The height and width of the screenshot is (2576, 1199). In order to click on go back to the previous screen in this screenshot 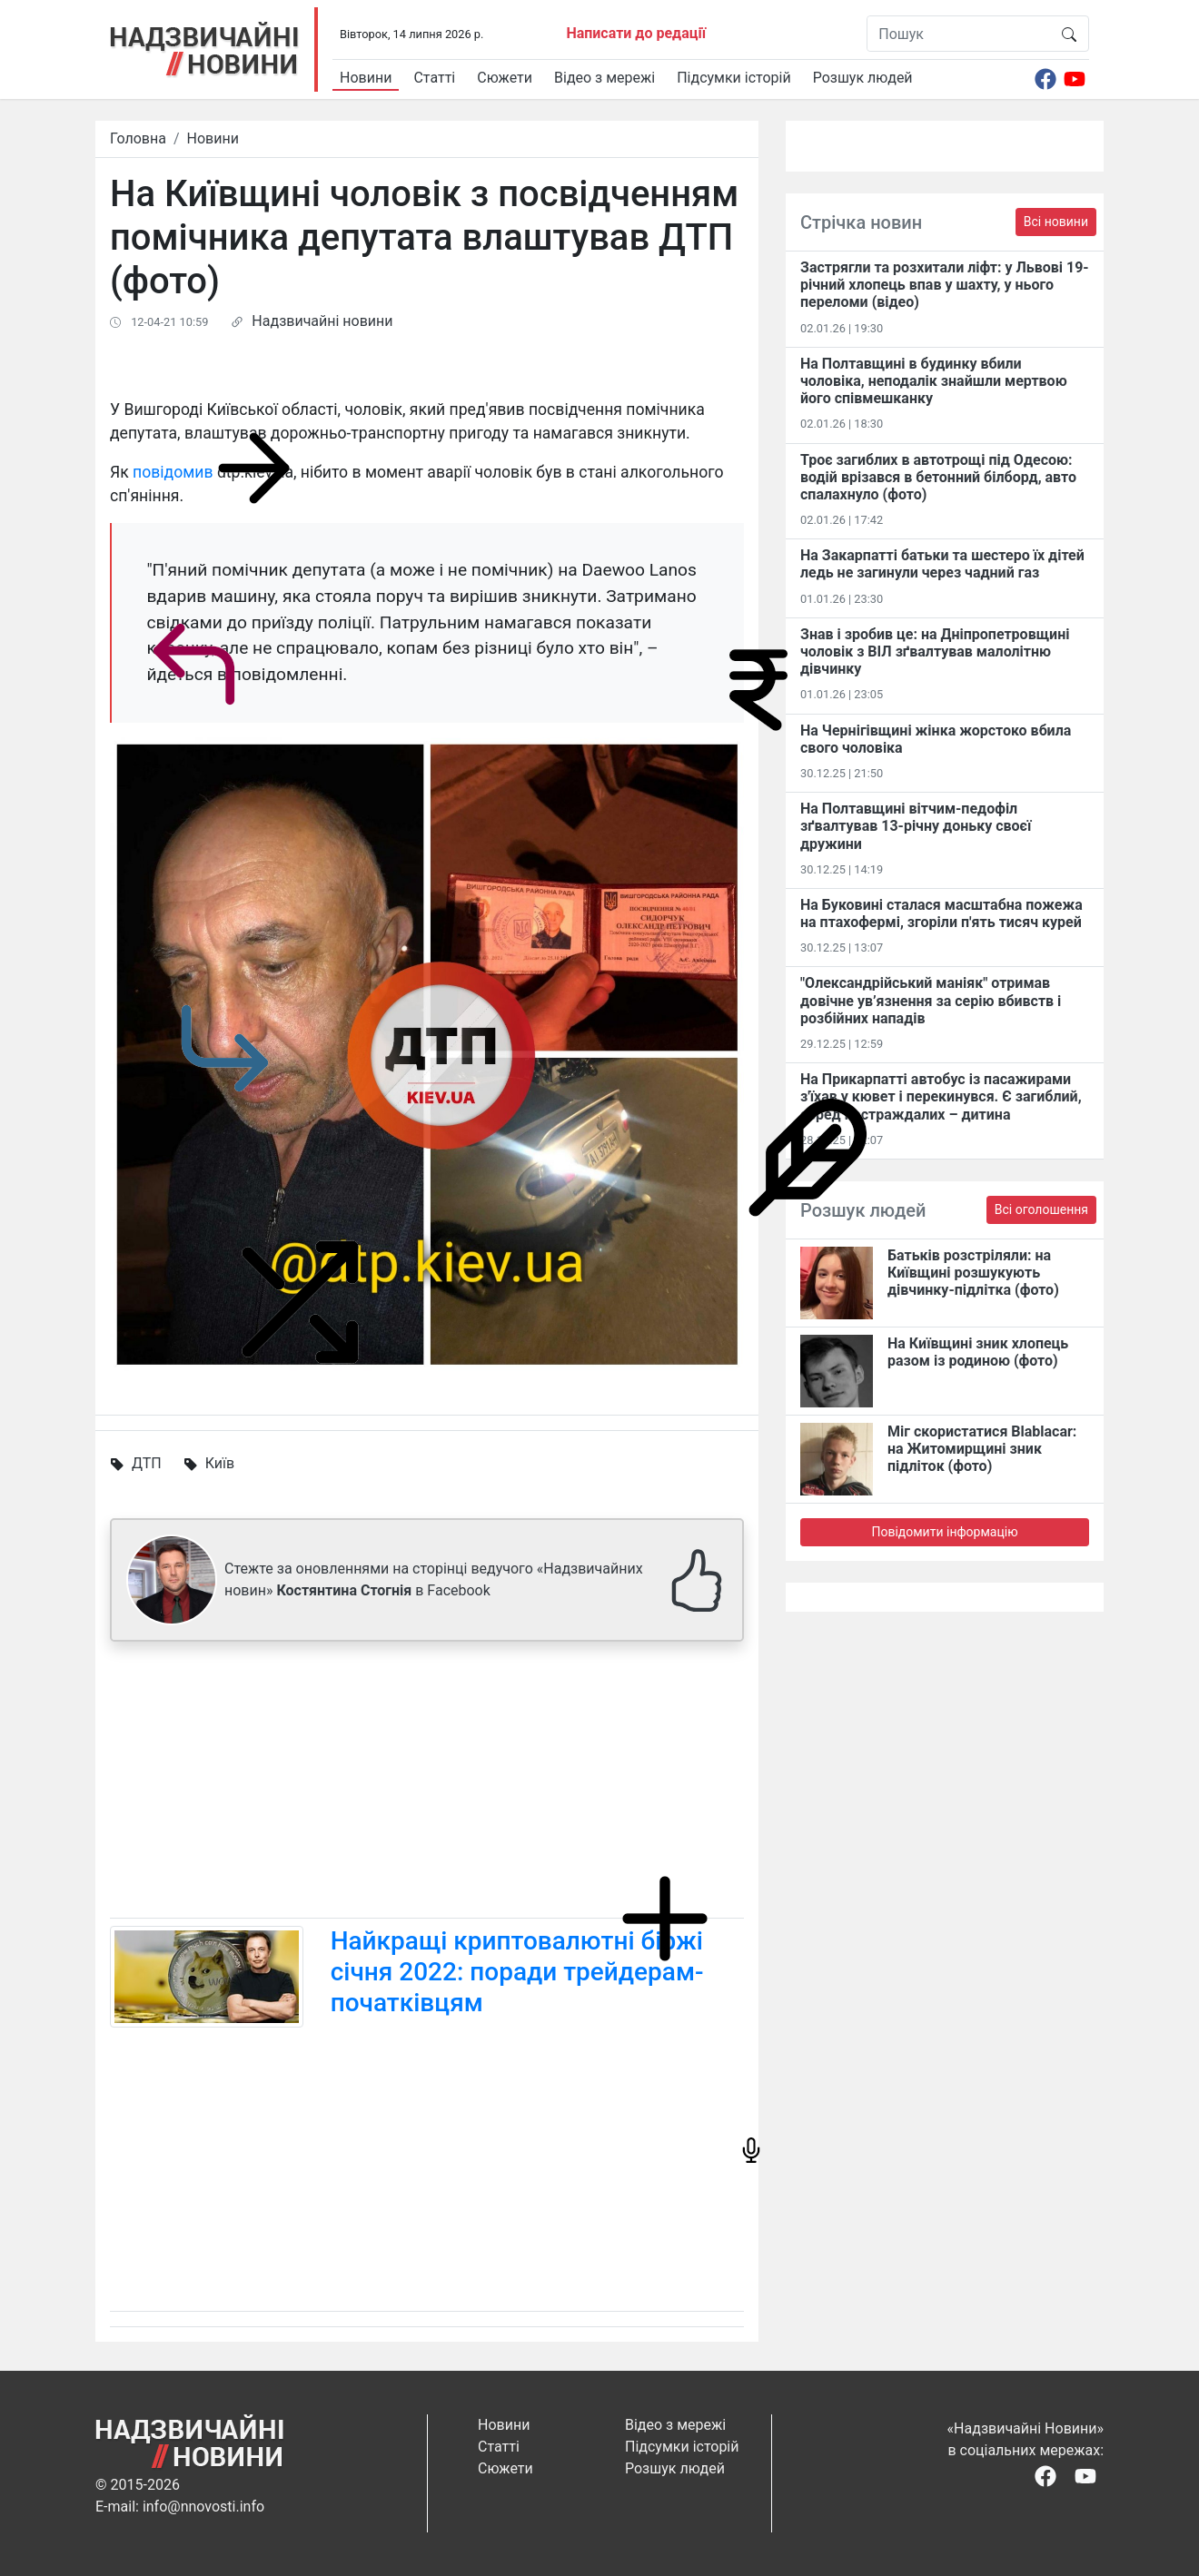, I will do `click(193, 664)`.